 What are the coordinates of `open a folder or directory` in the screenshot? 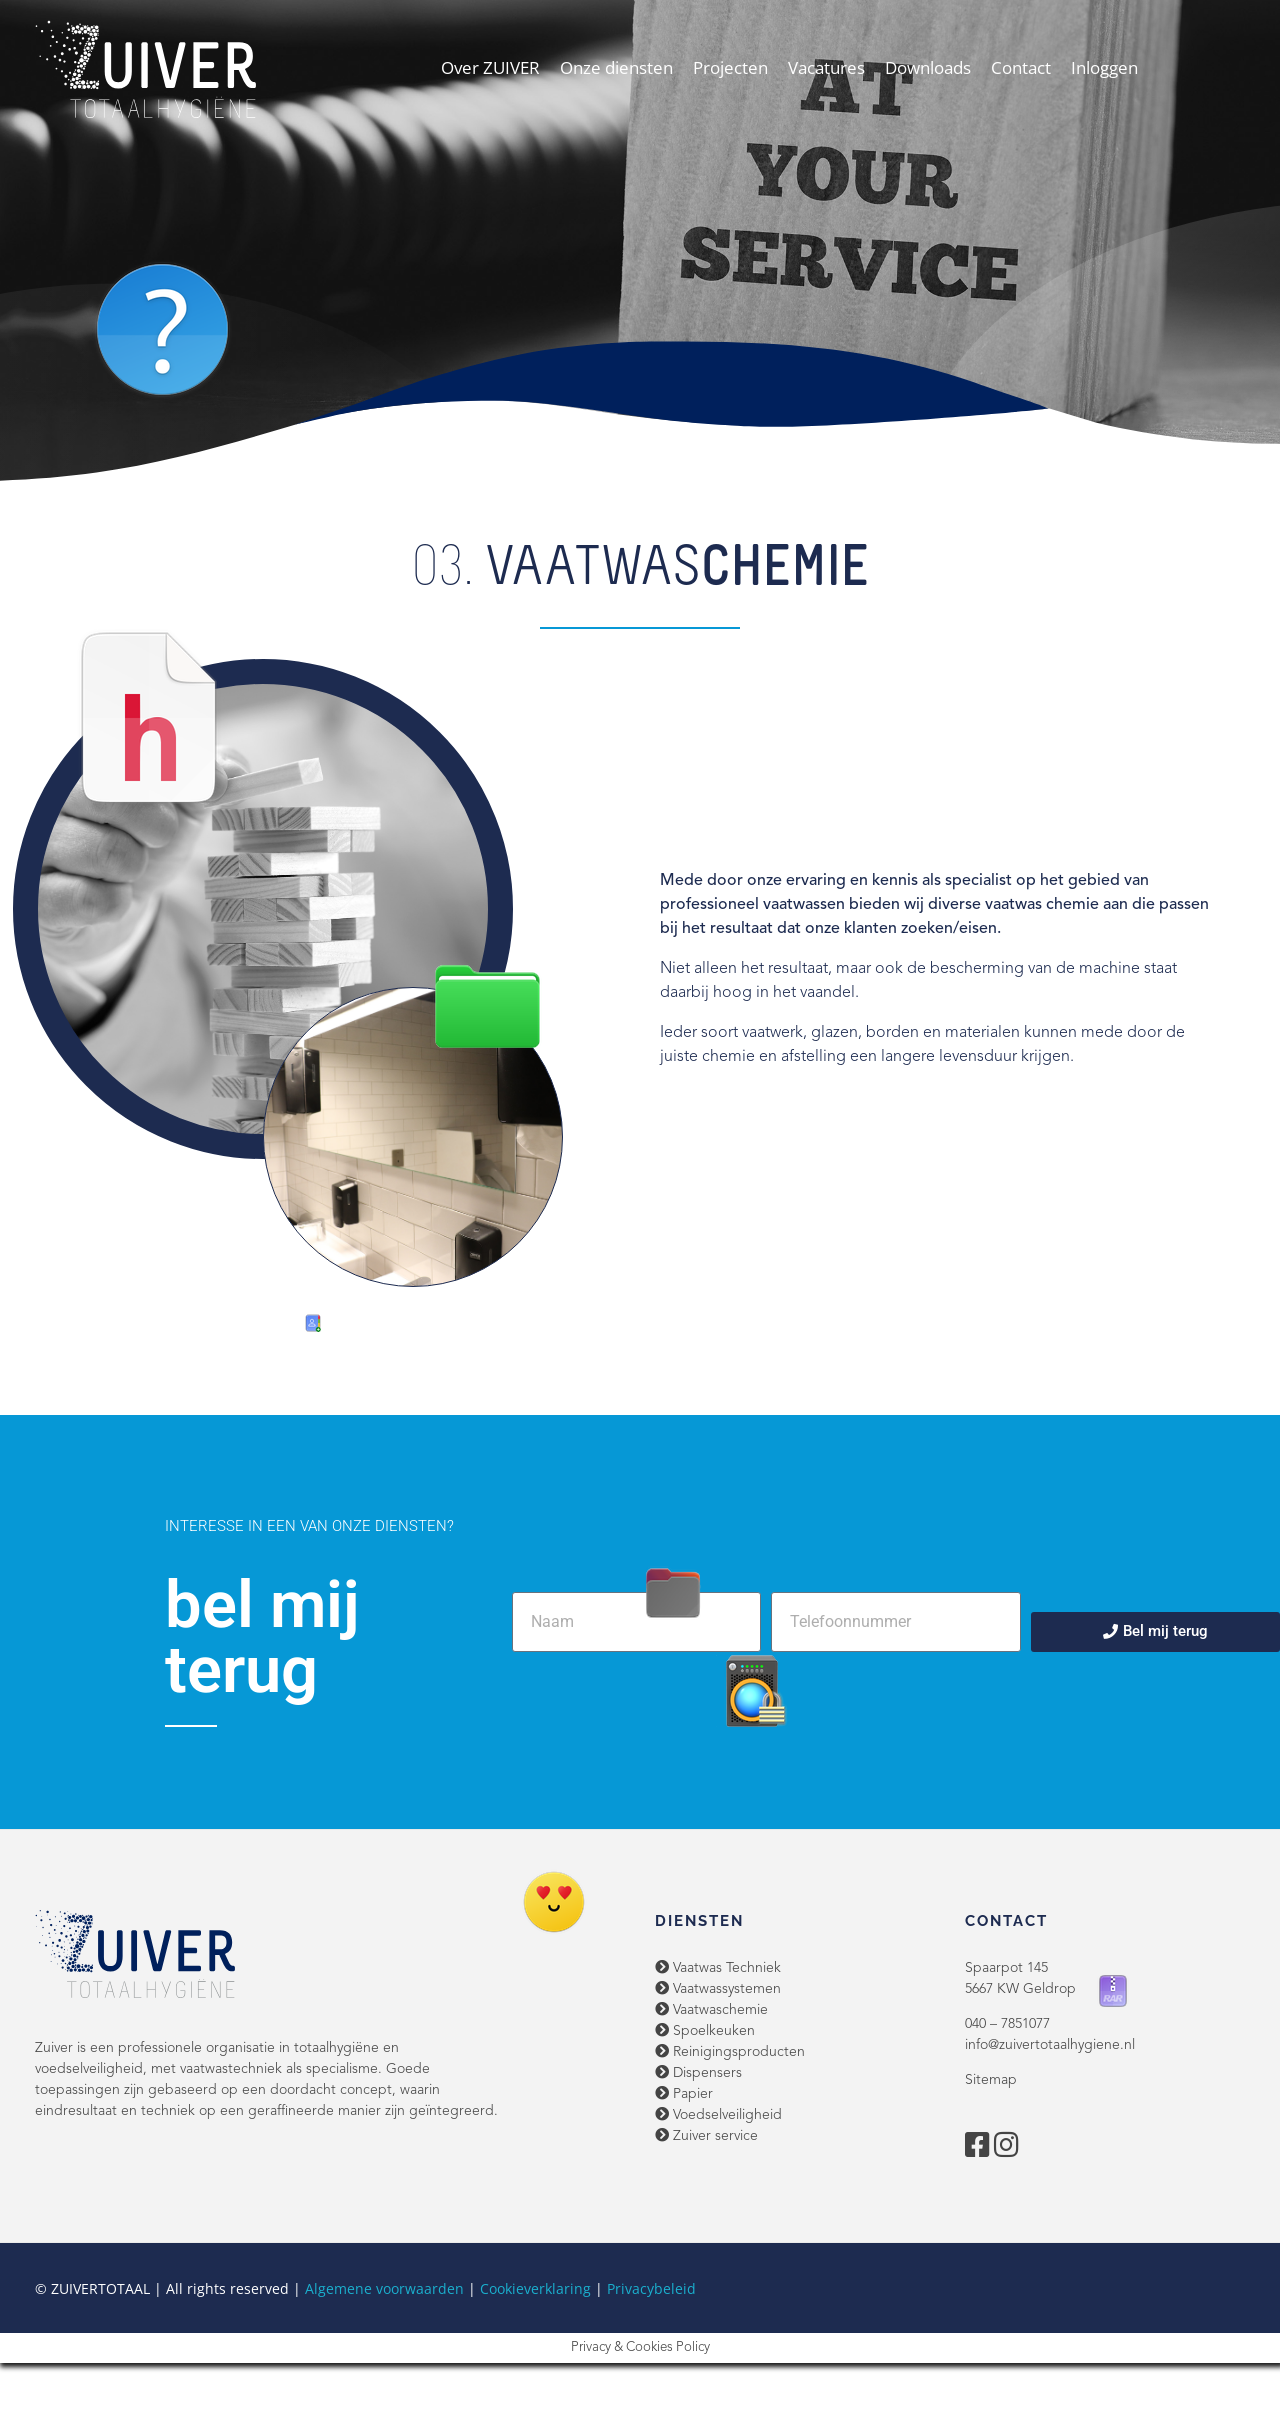 It's located at (673, 1593).